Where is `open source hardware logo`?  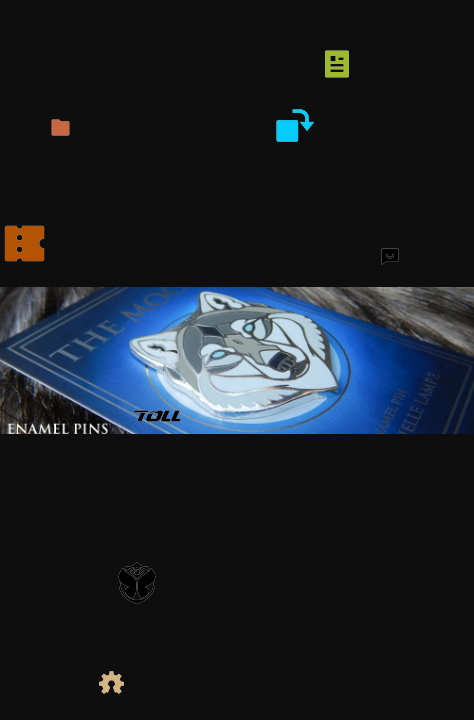
open source hardware logo is located at coordinates (111, 682).